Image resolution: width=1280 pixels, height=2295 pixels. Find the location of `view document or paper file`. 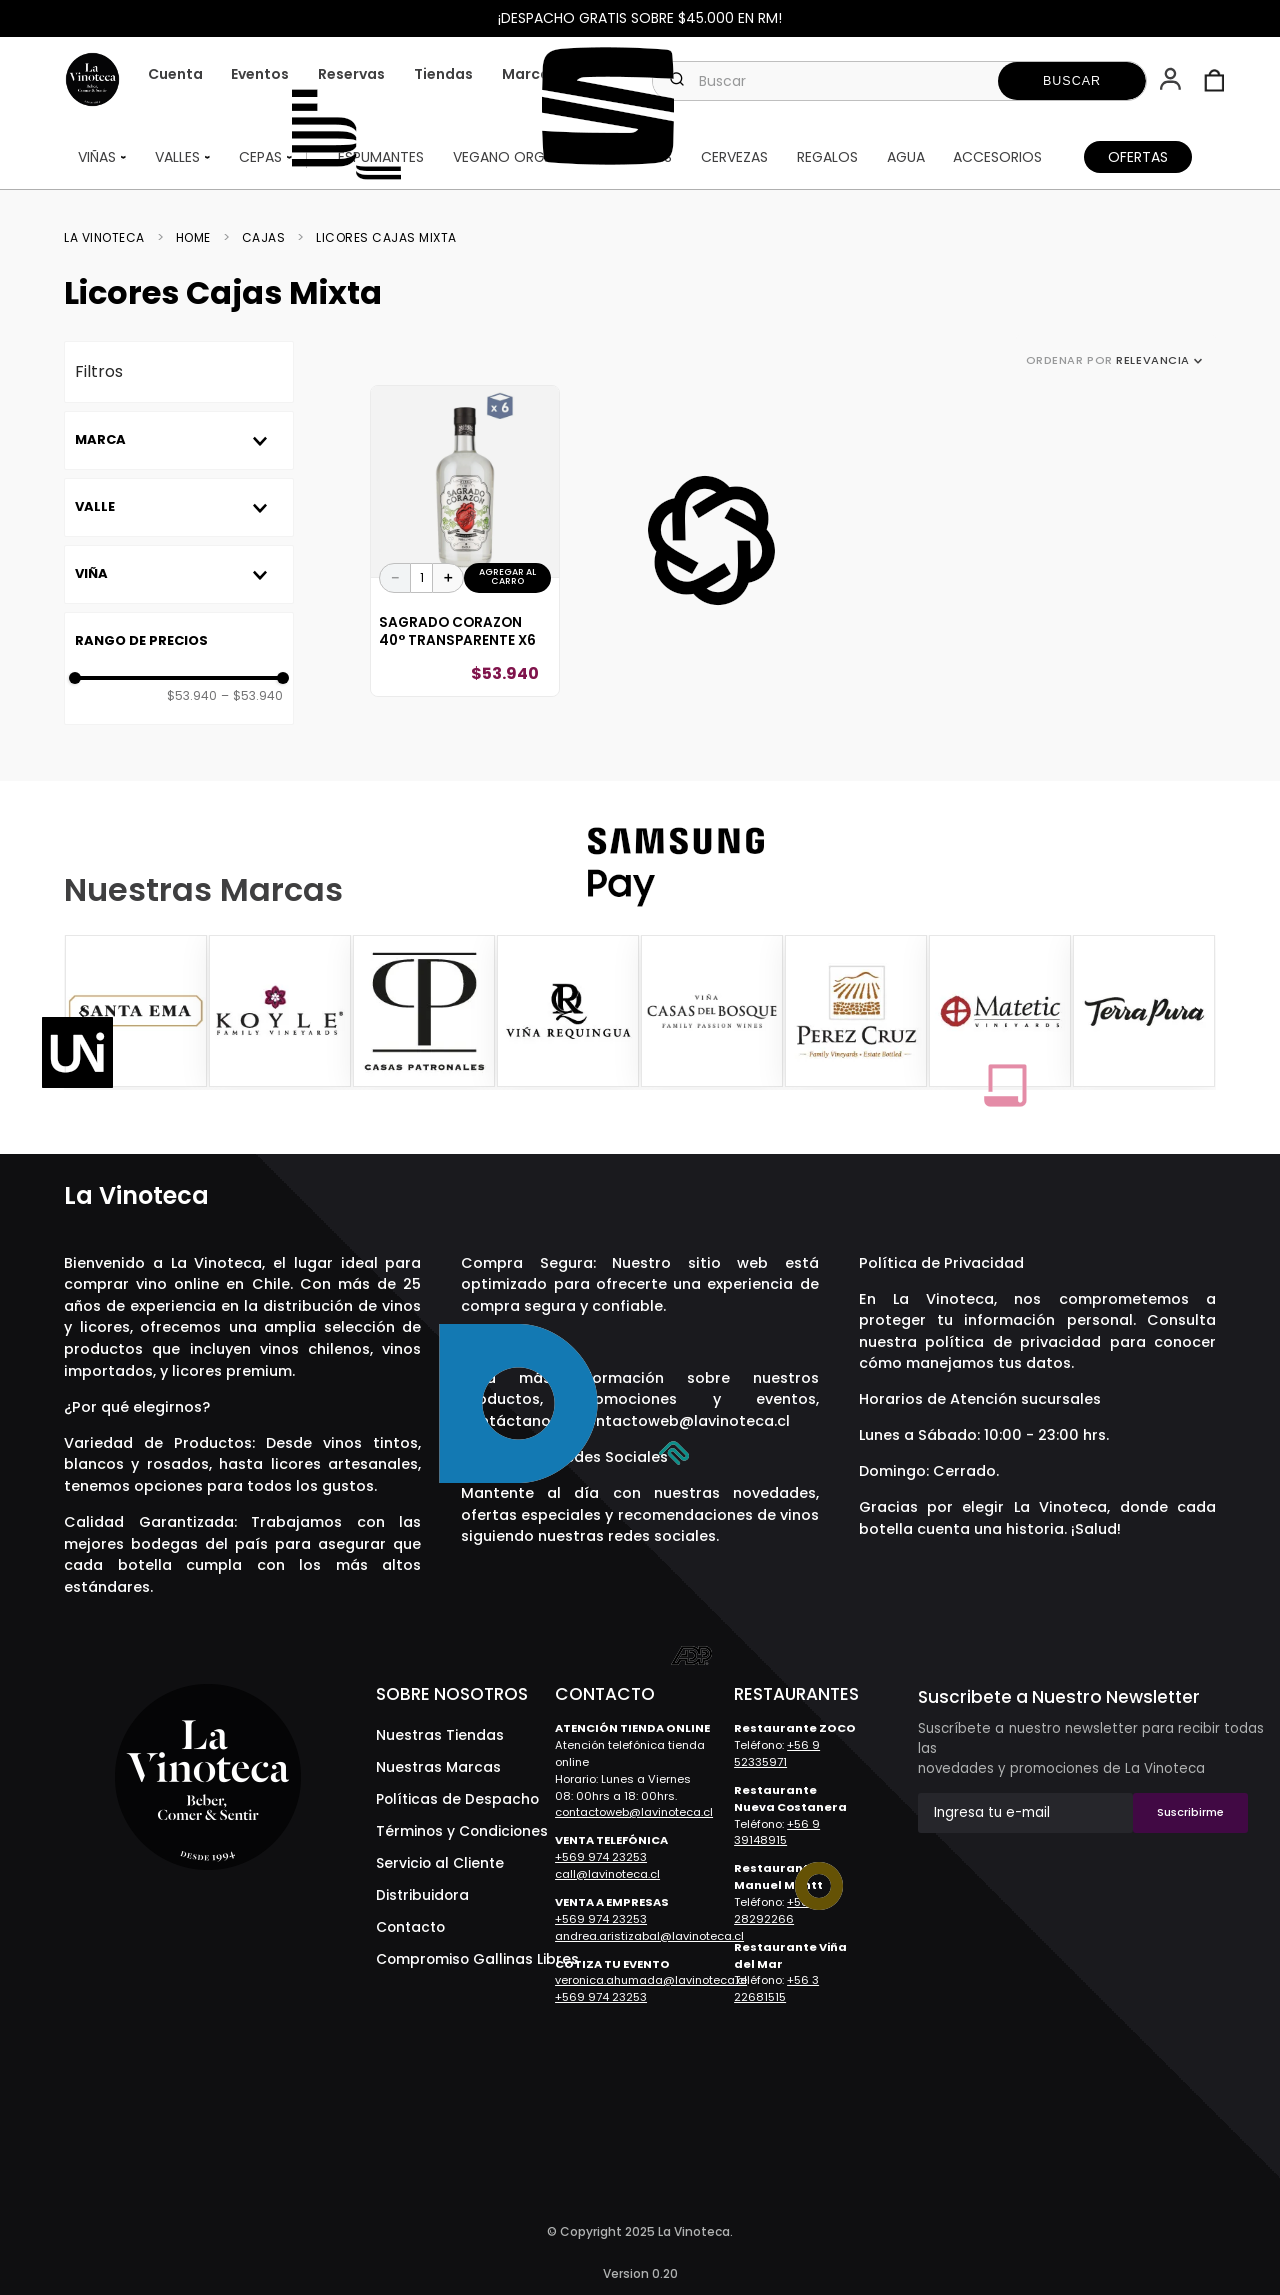

view document or paper file is located at coordinates (1007, 1085).